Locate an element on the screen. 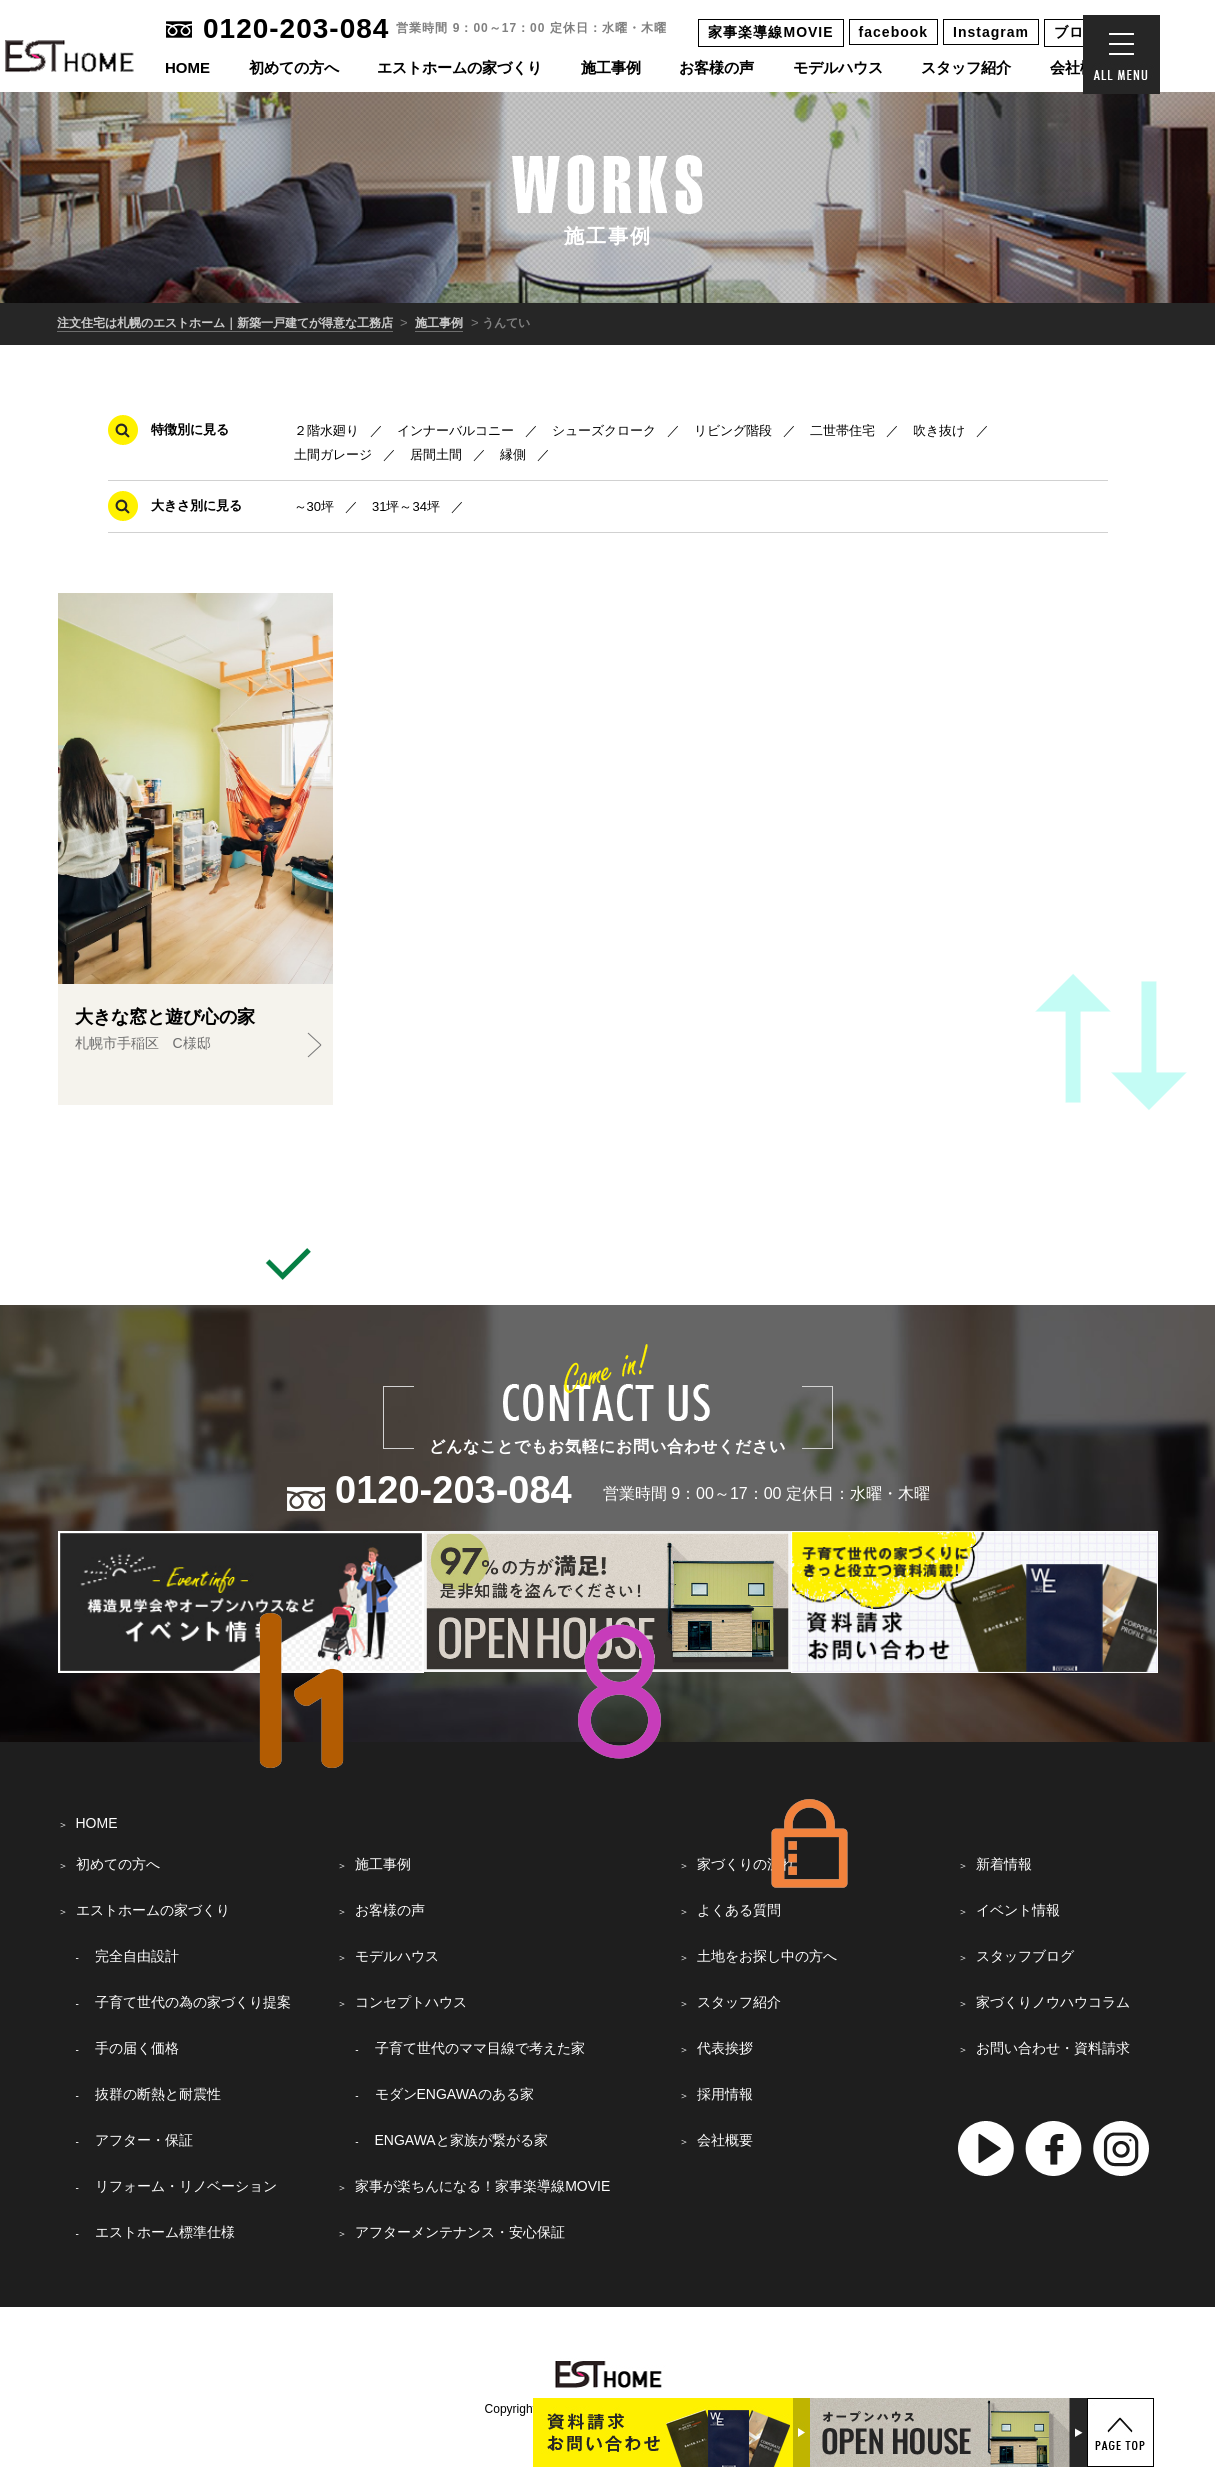  indicates item number 8 in a list or sequence is located at coordinates (619, 1691).